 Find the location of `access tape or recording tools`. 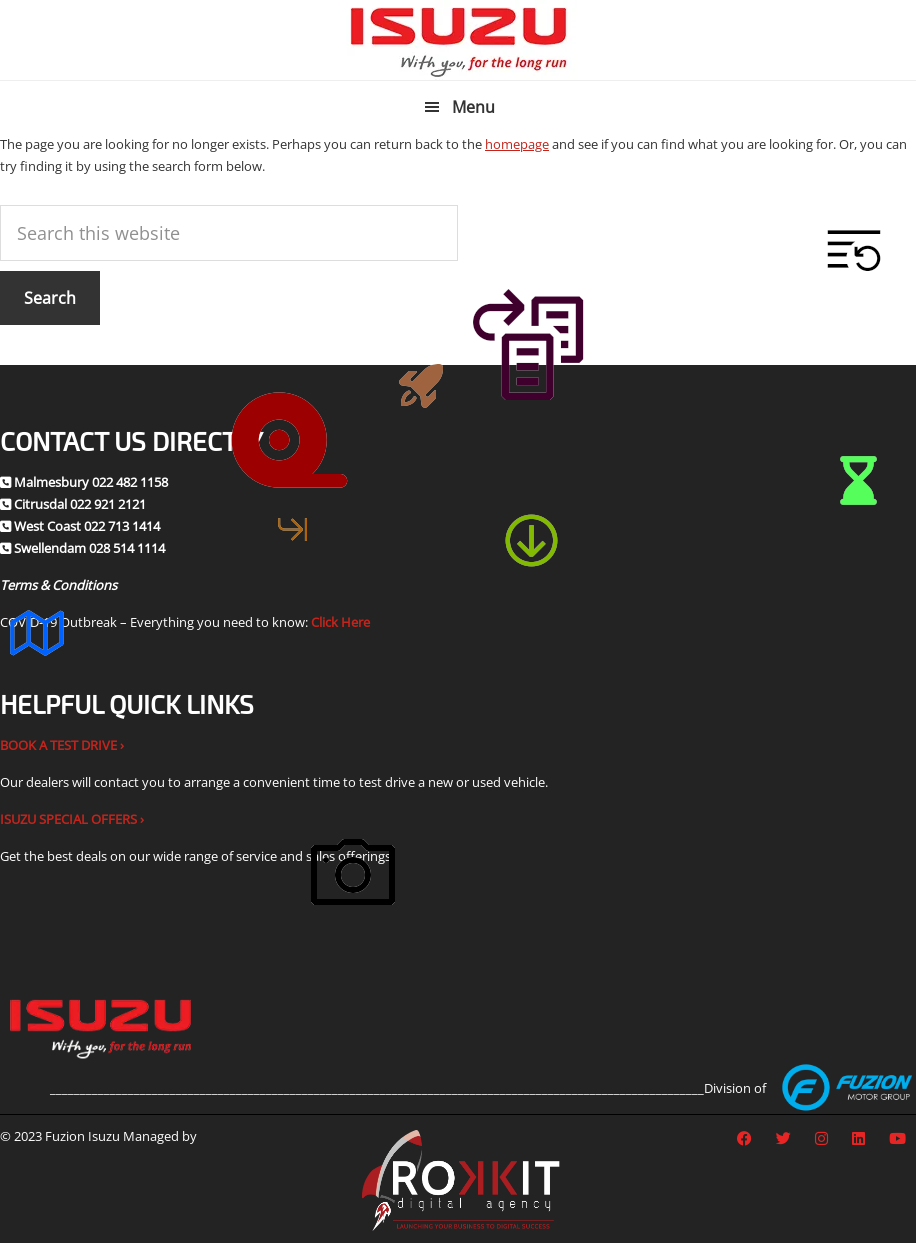

access tape or recording tools is located at coordinates (286, 440).